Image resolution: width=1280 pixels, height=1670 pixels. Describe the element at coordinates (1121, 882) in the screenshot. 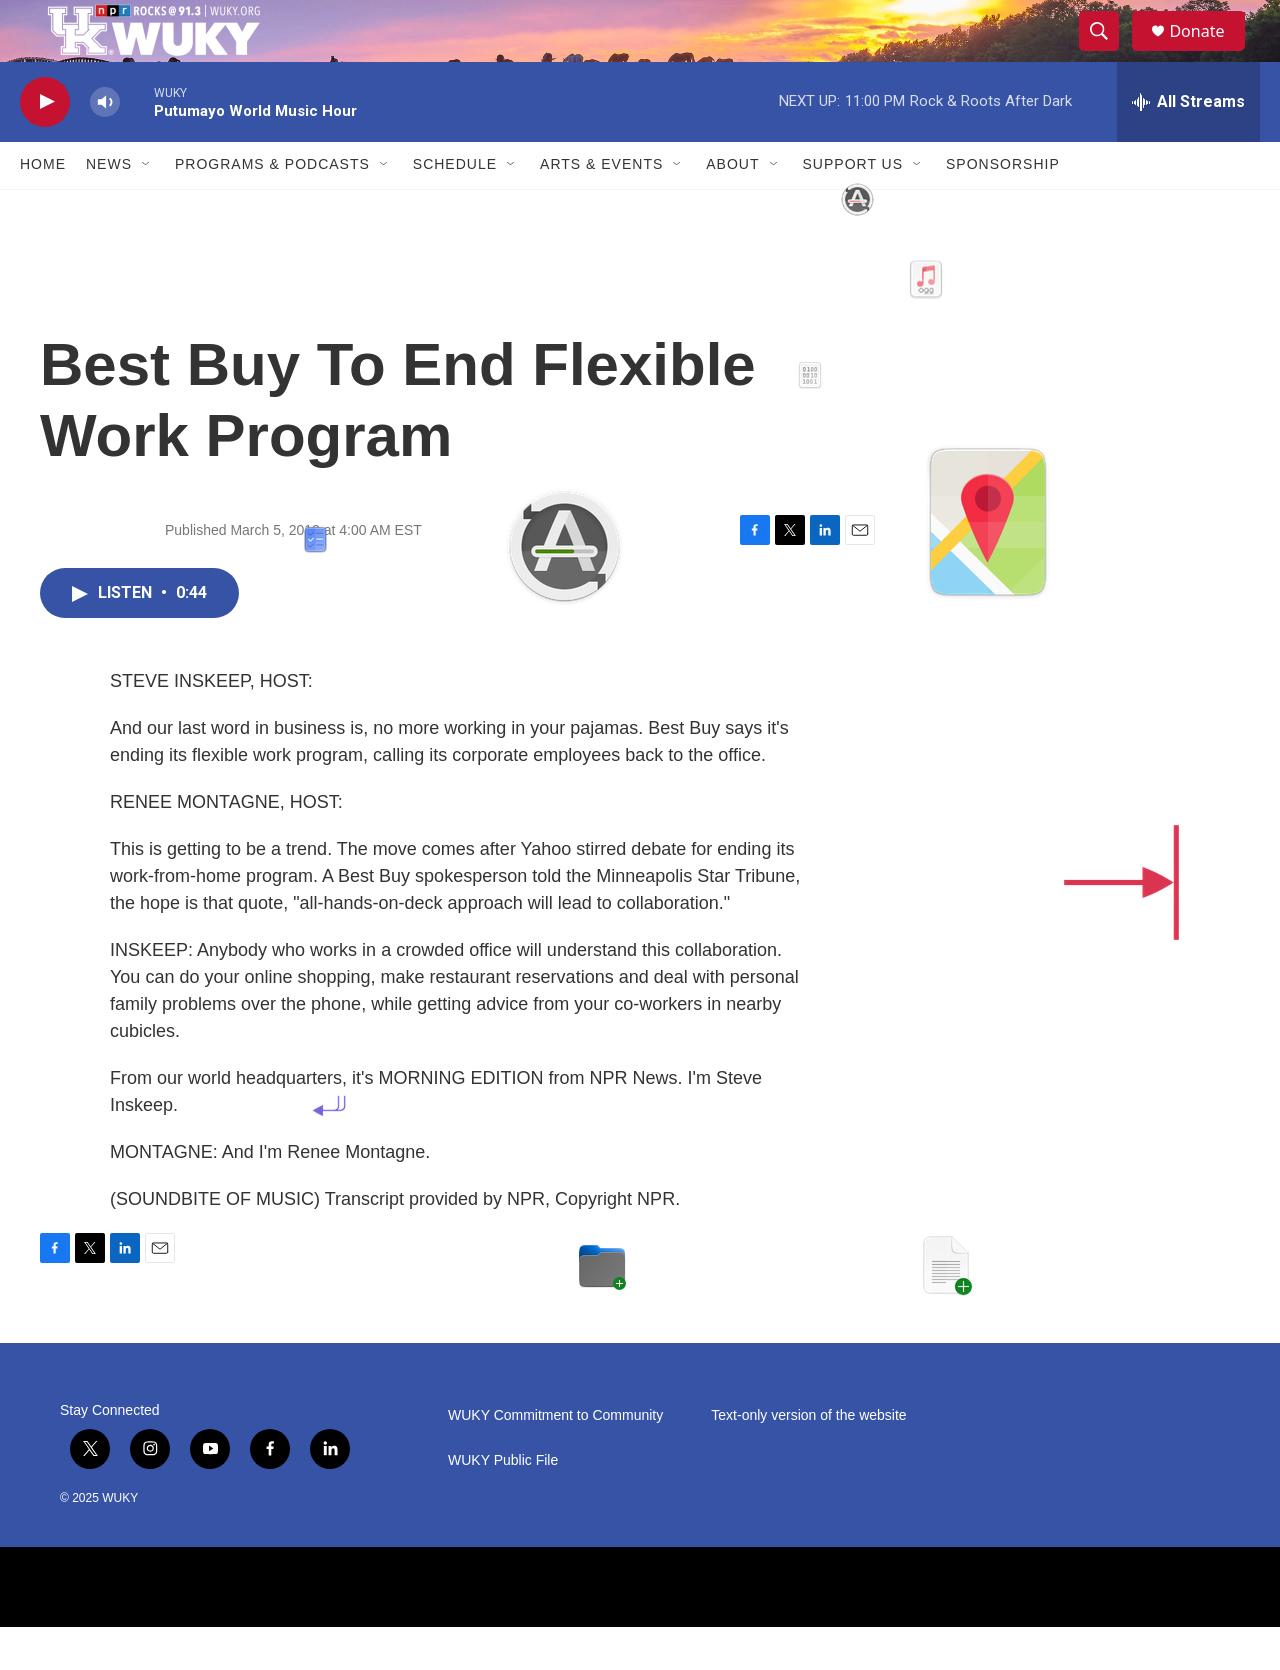

I see `go to the last item or page` at that location.